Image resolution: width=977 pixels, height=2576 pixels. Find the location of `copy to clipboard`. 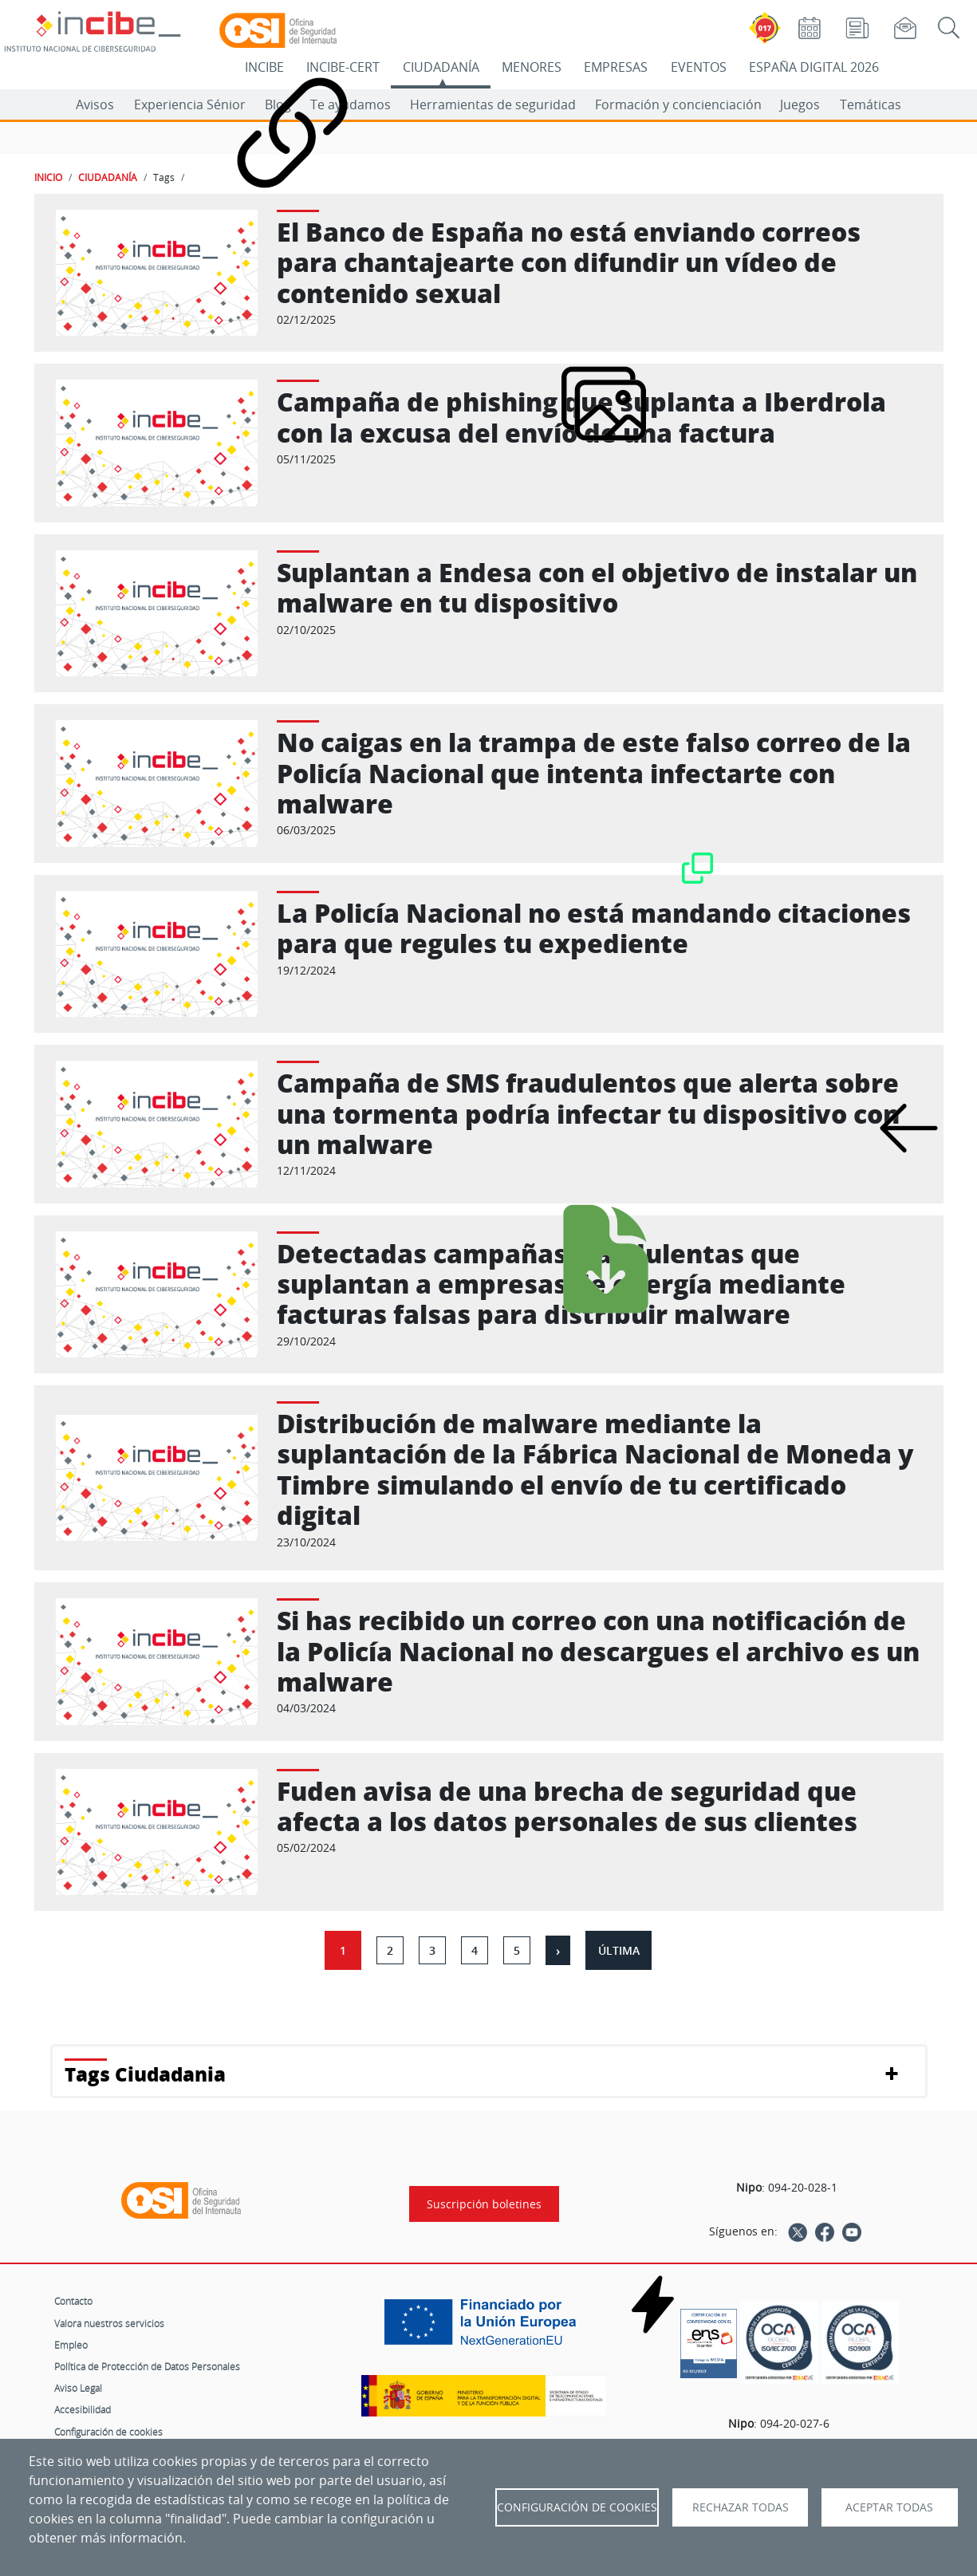

copy to clipboard is located at coordinates (697, 868).